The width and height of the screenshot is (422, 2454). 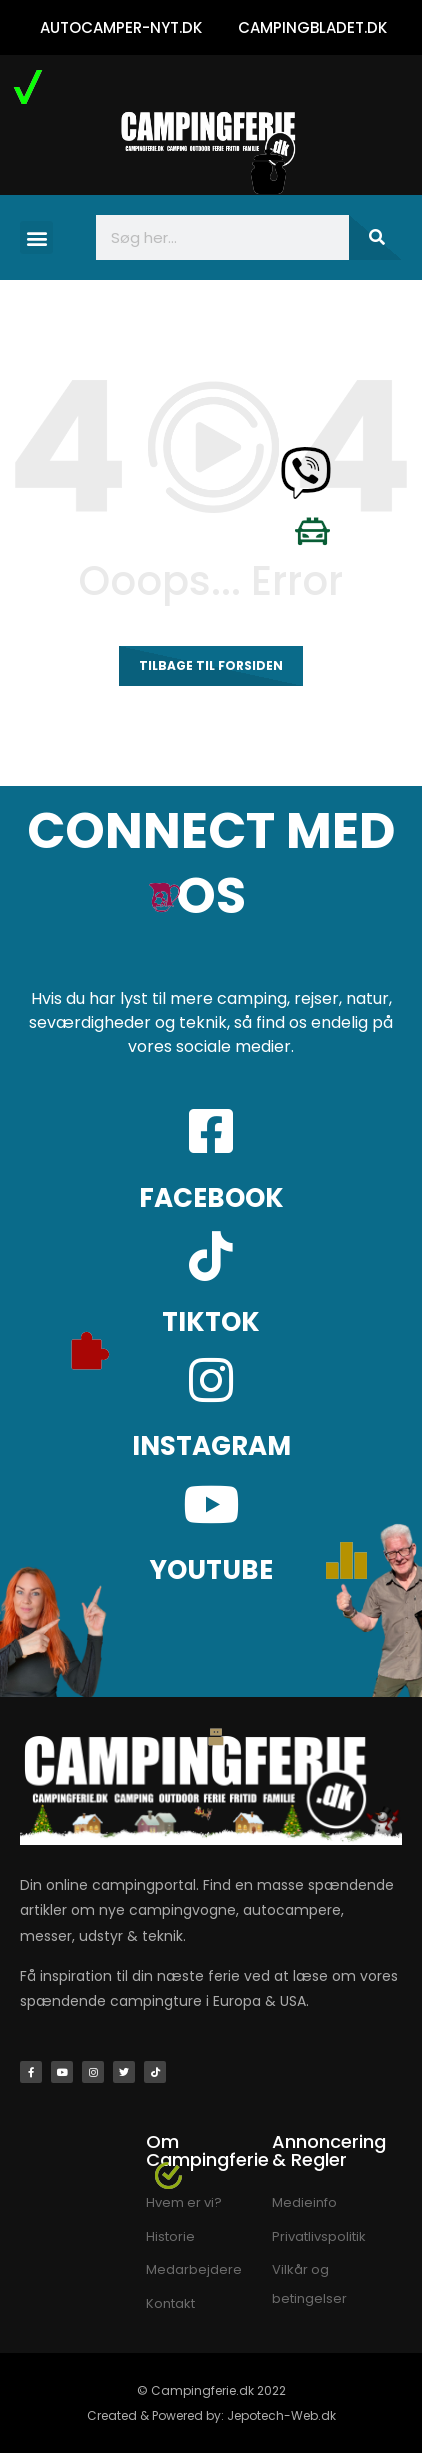 I want to click on access plugins or extensions, so click(x=88, y=1352).